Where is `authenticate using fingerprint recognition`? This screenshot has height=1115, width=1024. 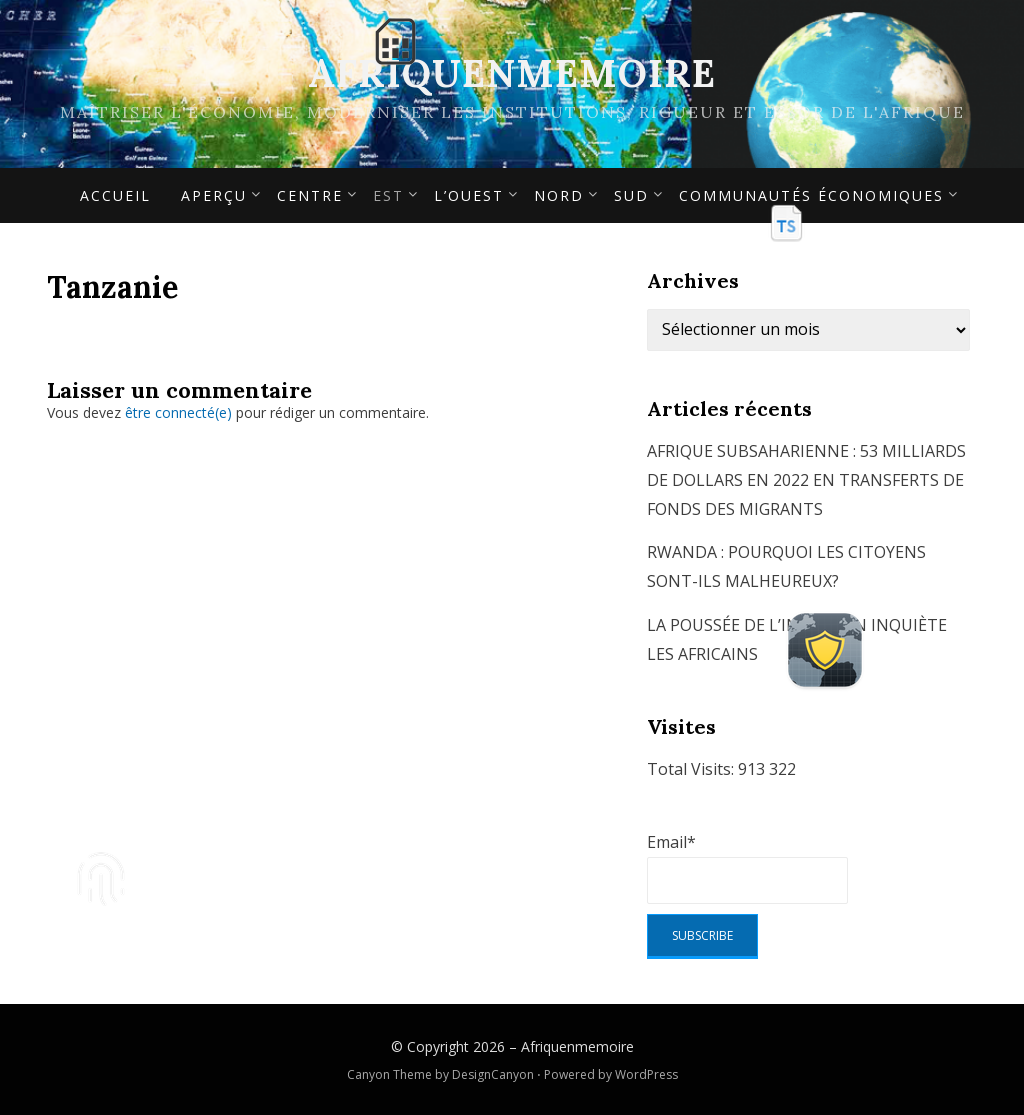
authenticate using fingerprint recognition is located at coordinates (101, 879).